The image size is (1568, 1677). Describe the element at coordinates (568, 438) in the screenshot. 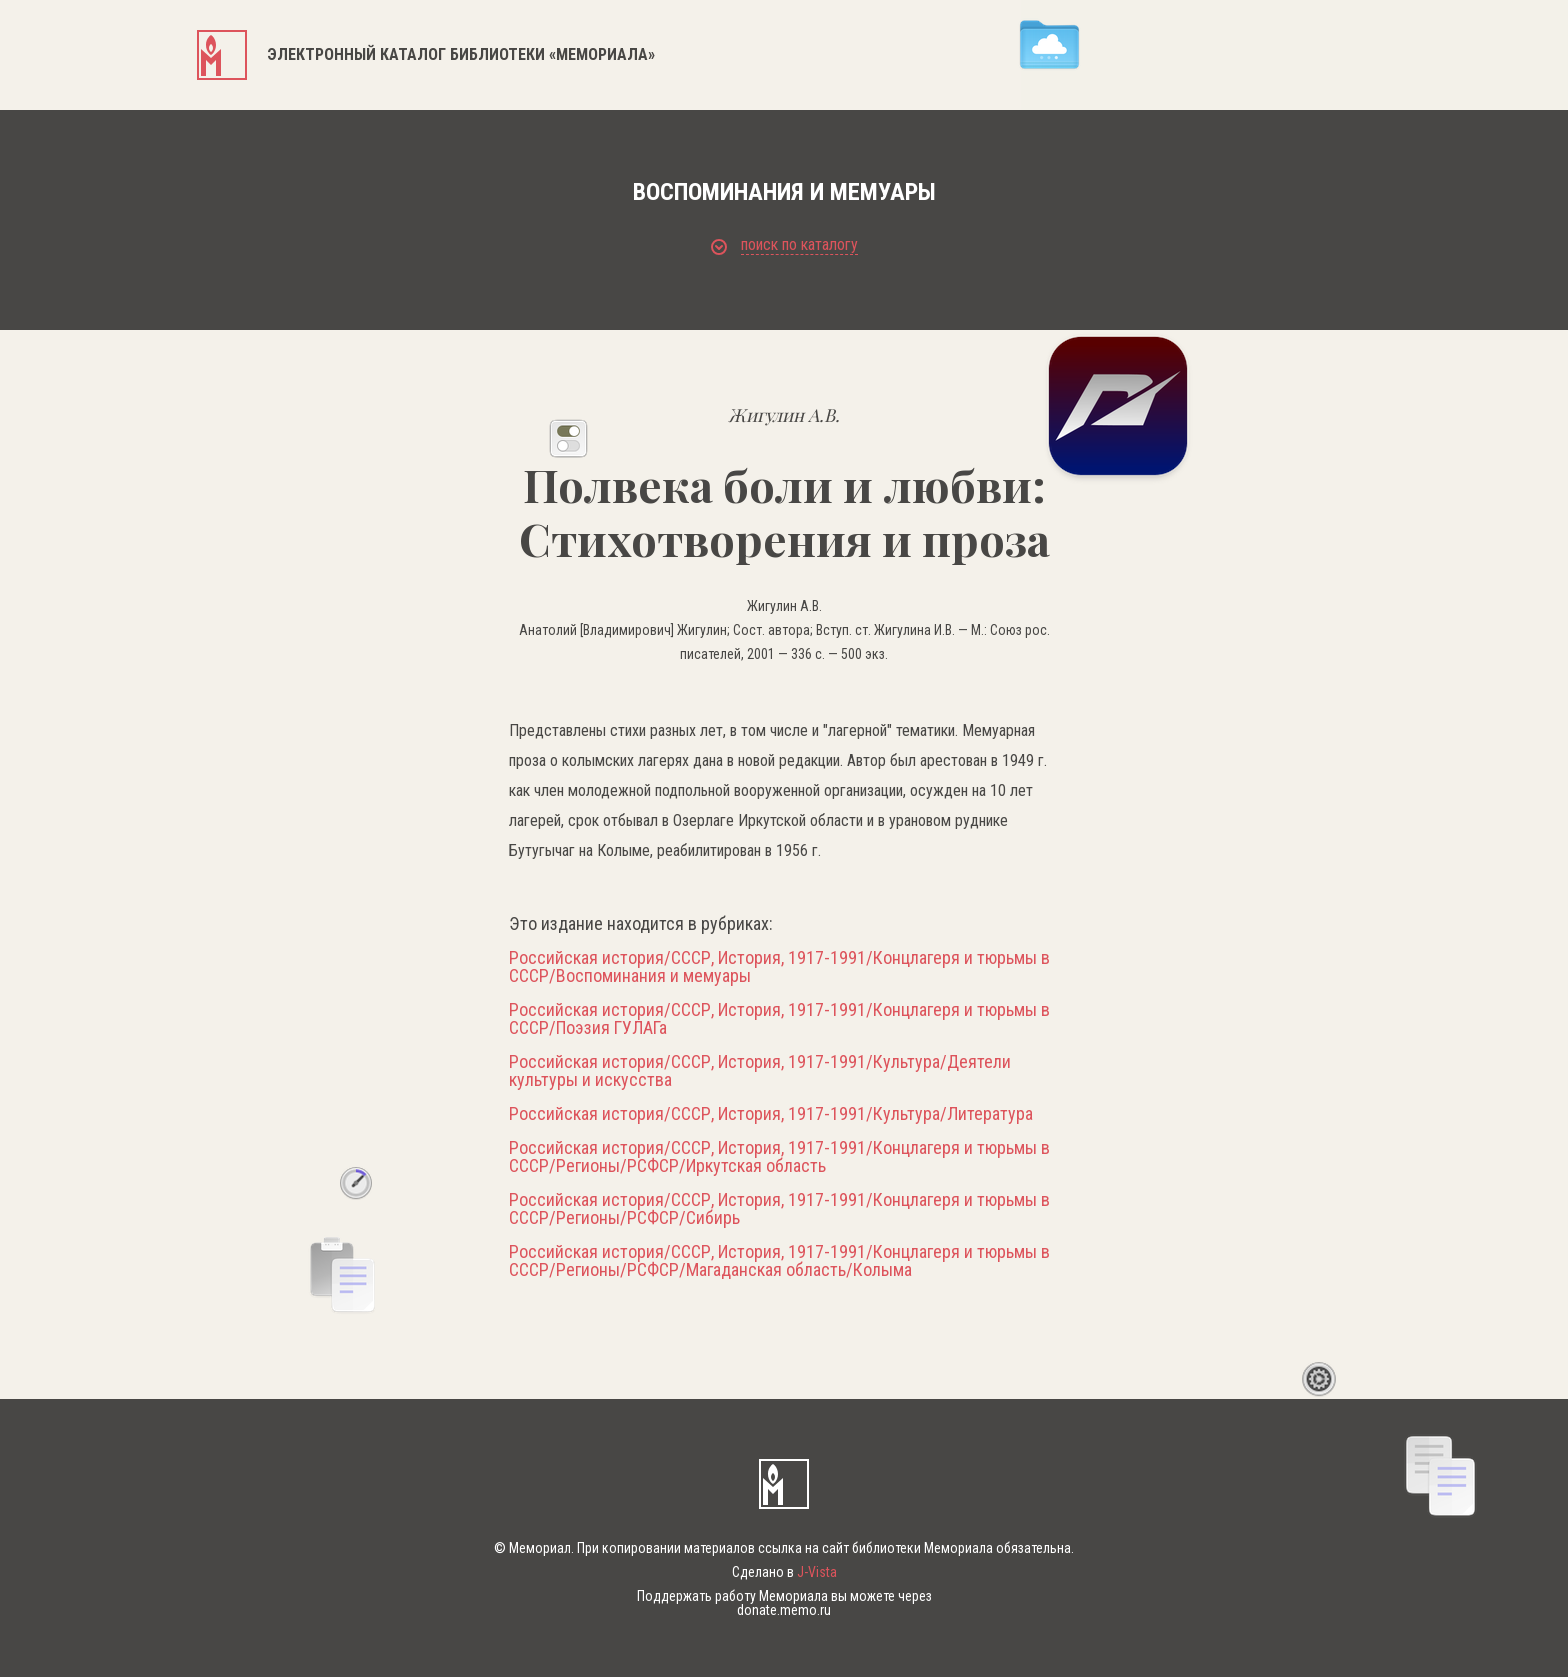

I see `open gnome tweaks settings` at that location.